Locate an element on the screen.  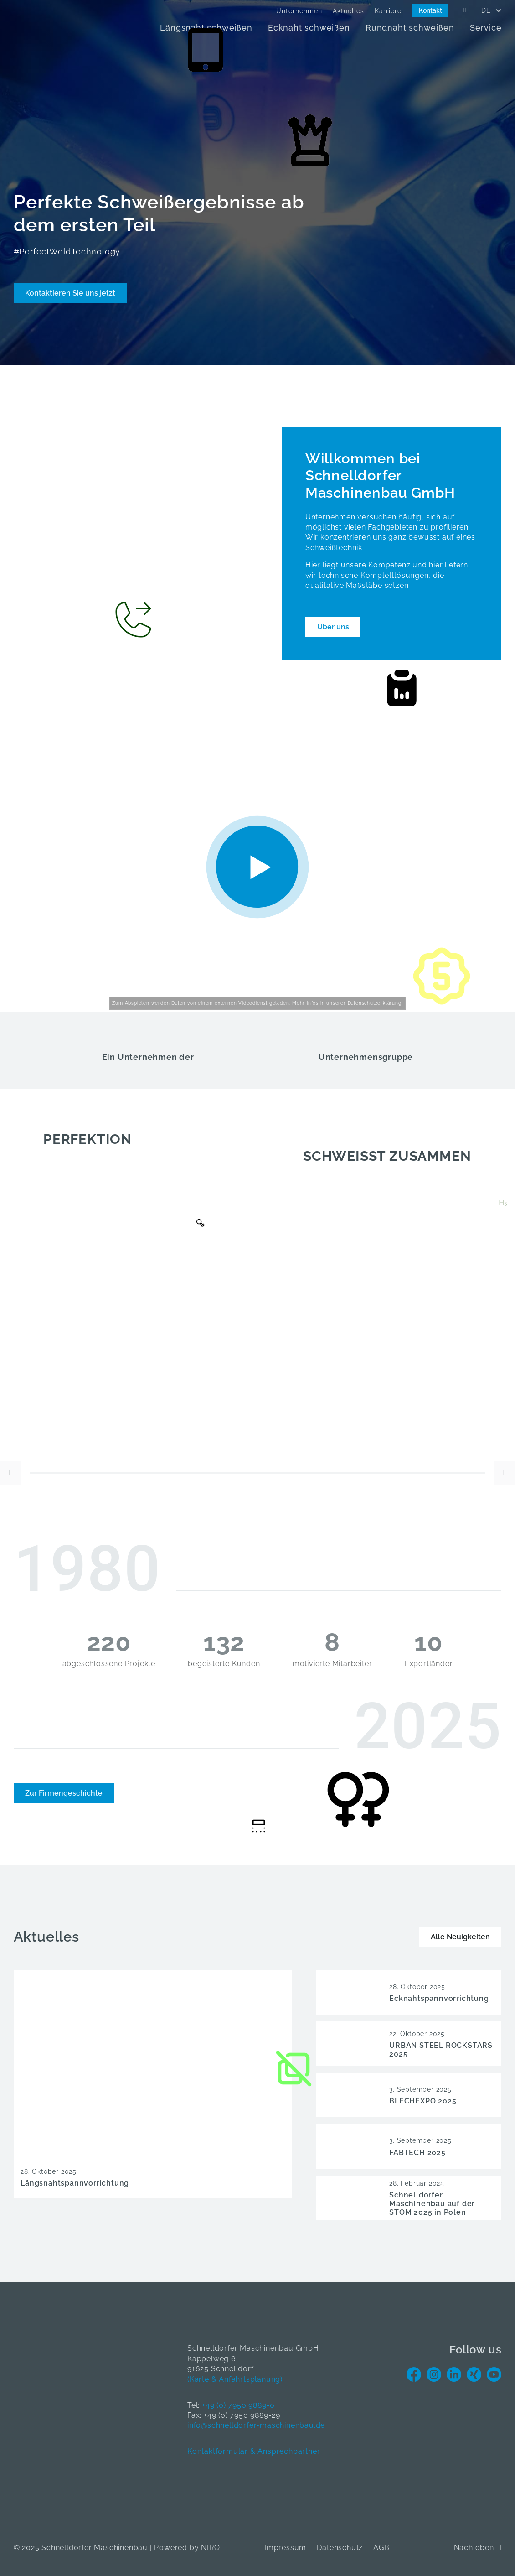
align content to top of container is located at coordinates (258, 1826).